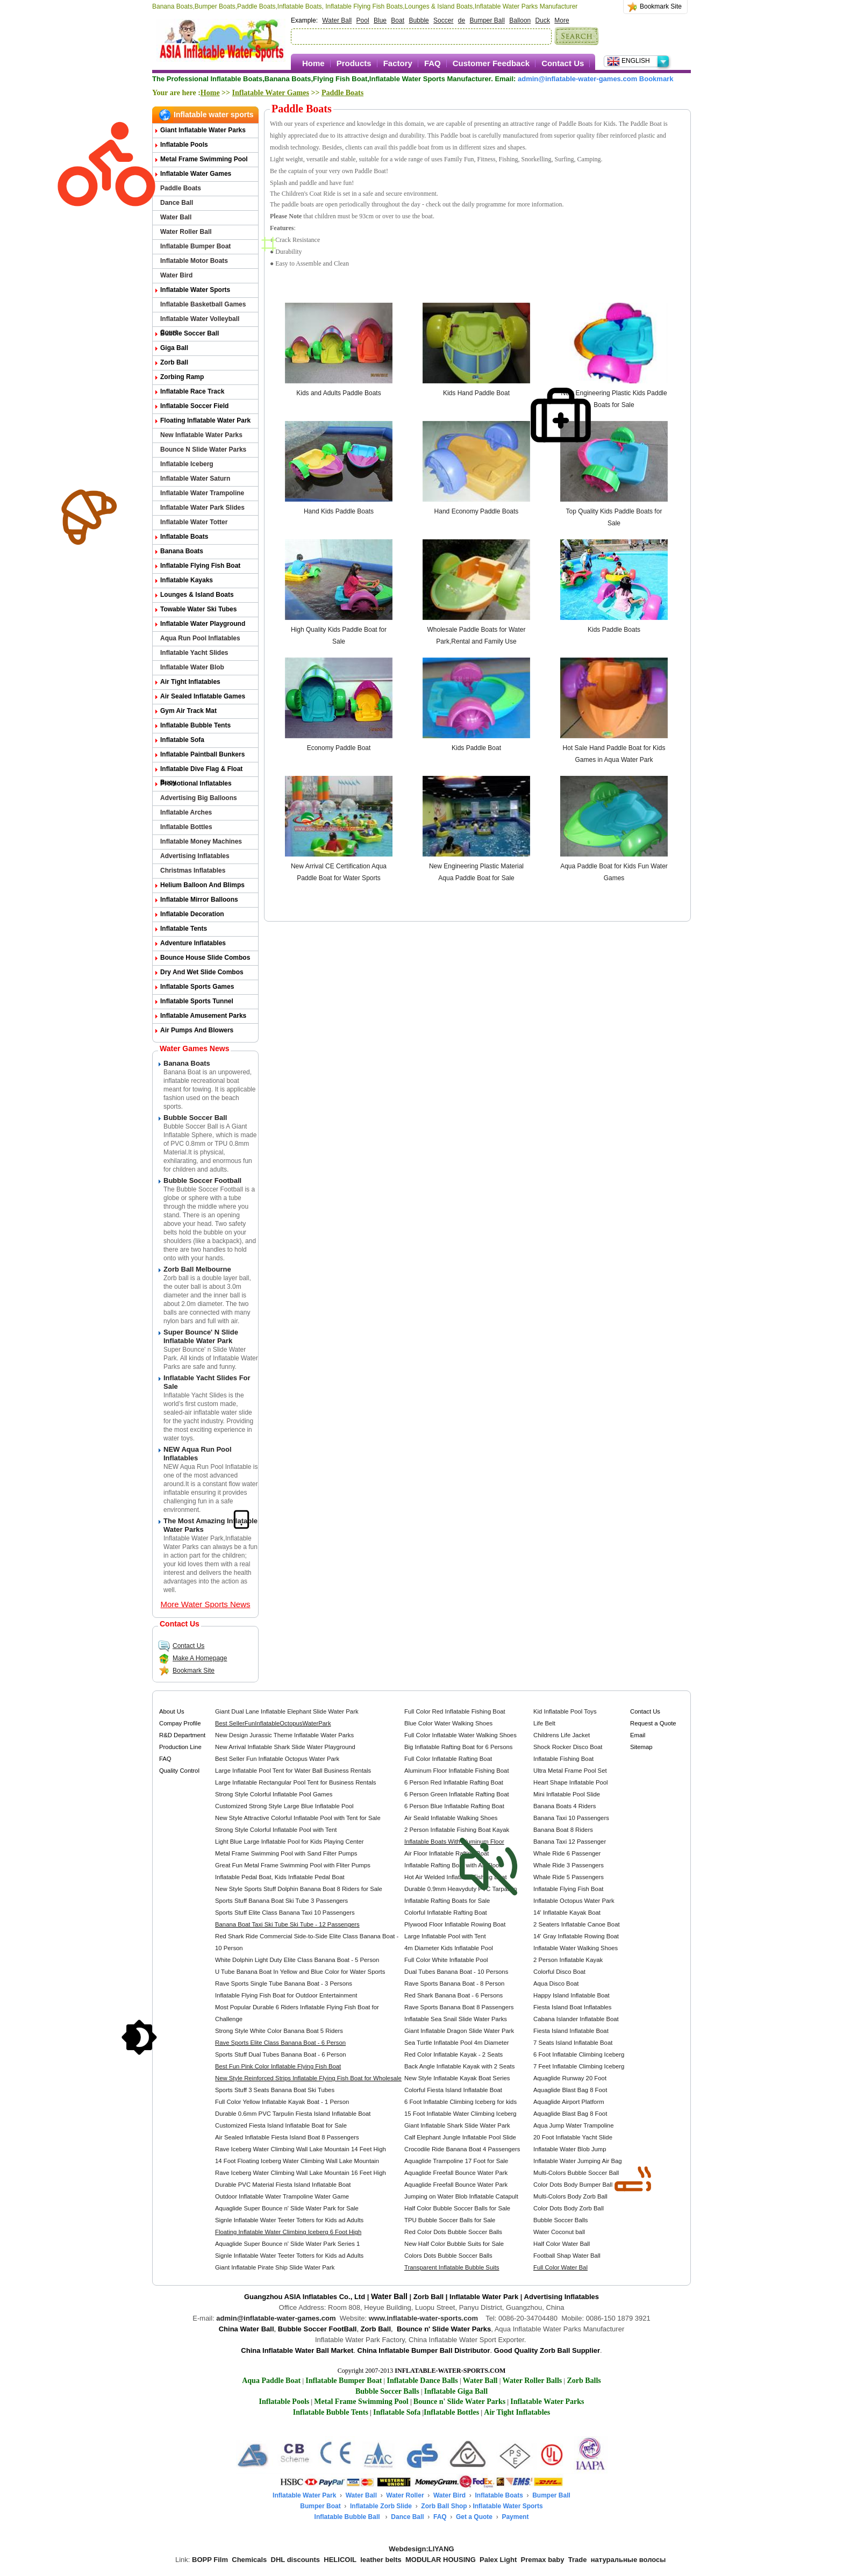  Describe the element at coordinates (106, 162) in the screenshot. I see `select bicycle as transportation mode` at that location.